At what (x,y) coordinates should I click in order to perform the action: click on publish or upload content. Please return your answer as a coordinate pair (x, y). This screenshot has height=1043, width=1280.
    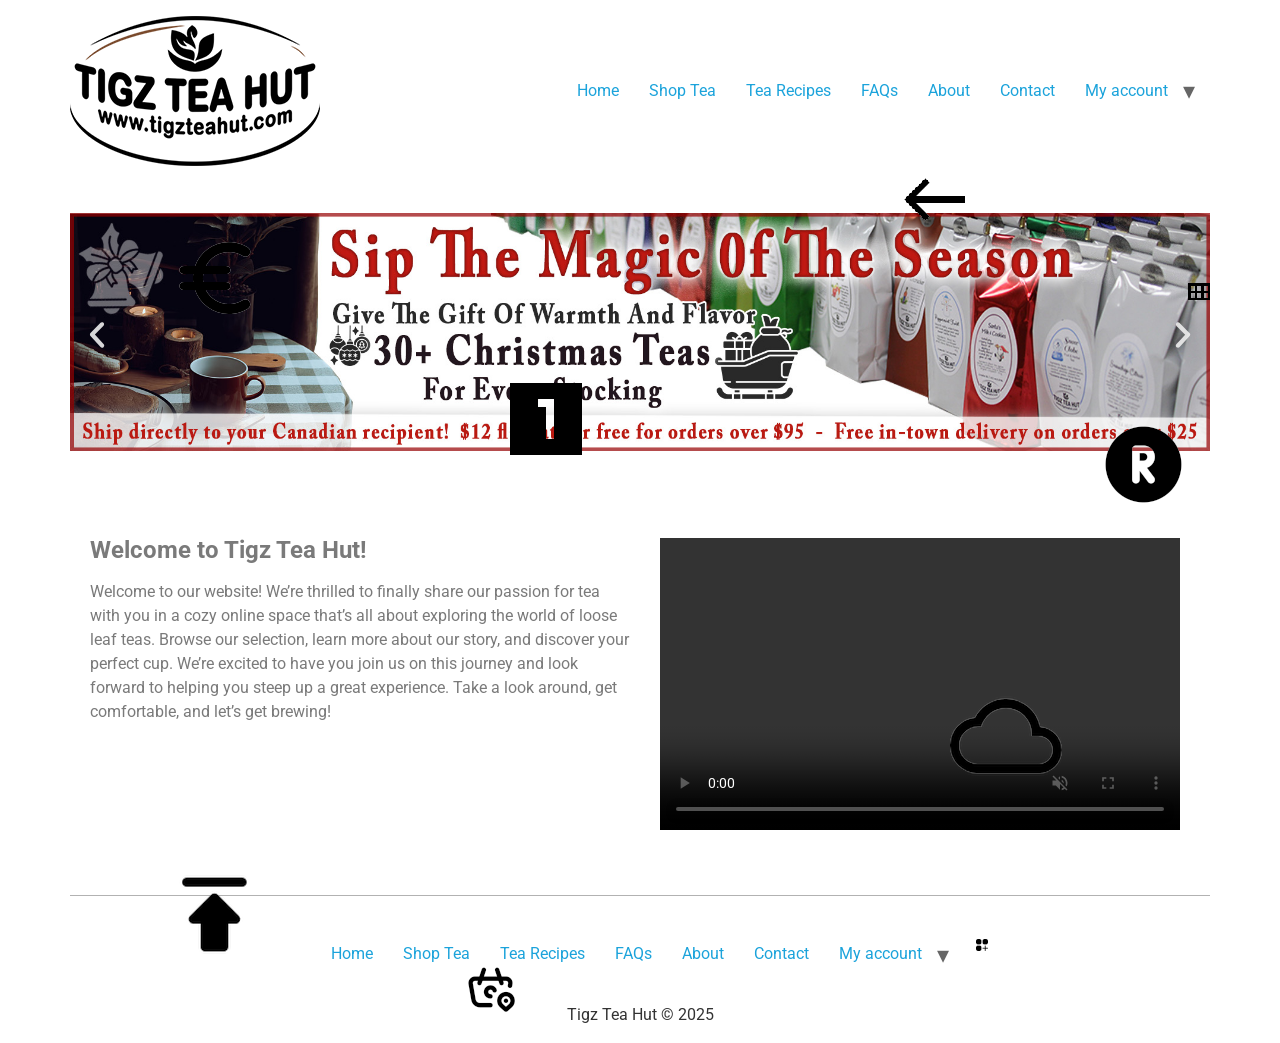
    Looking at the image, I should click on (214, 914).